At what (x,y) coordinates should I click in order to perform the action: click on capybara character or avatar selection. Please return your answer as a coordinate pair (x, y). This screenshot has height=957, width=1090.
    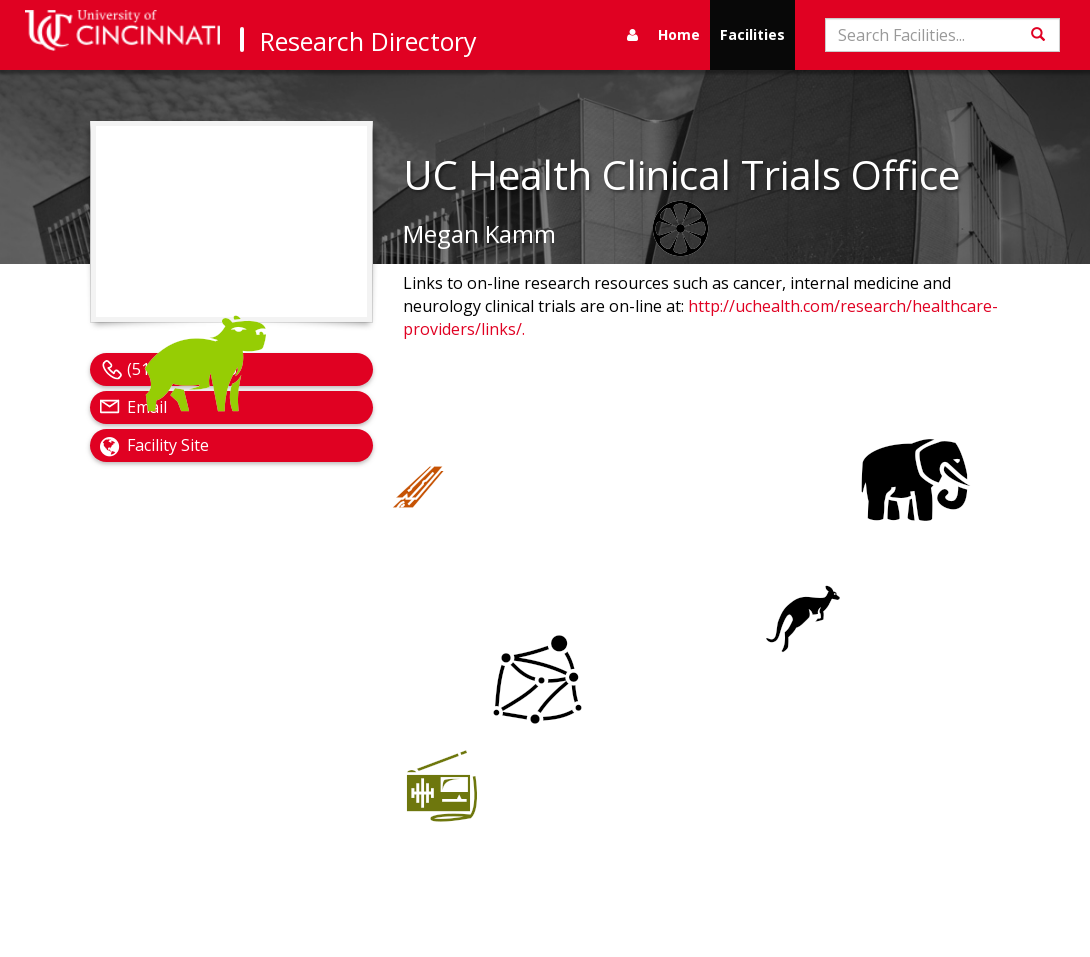
    Looking at the image, I should click on (204, 363).